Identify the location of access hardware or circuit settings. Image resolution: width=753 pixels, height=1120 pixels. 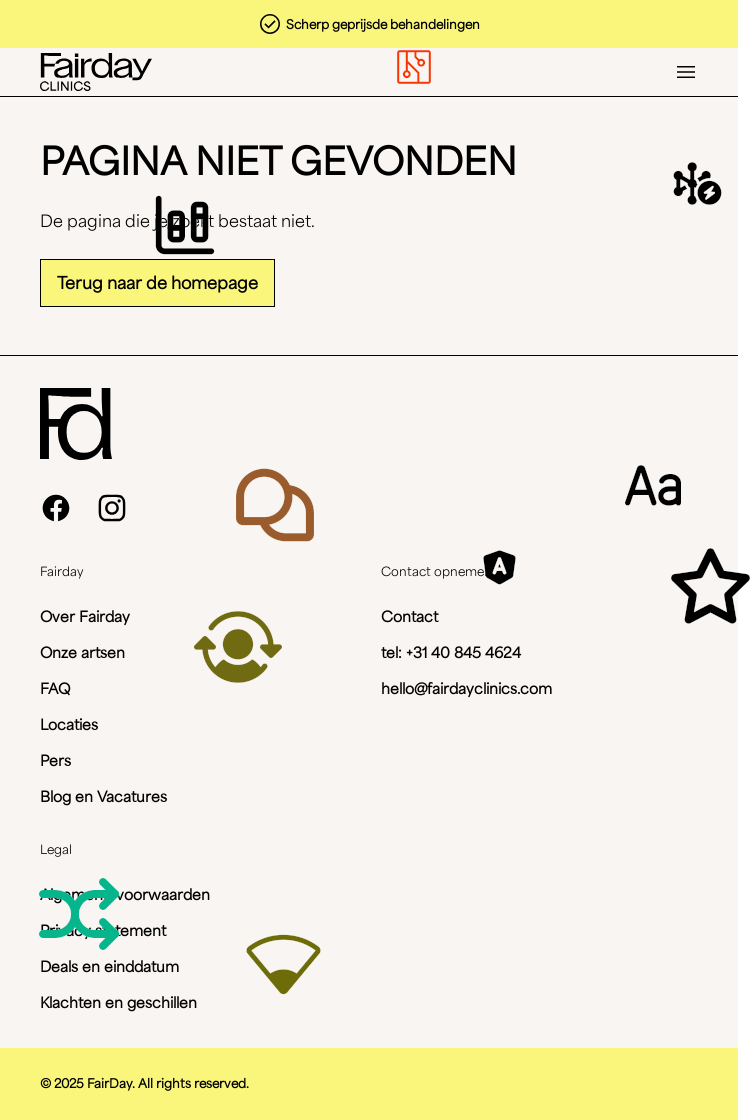
(414, 67).